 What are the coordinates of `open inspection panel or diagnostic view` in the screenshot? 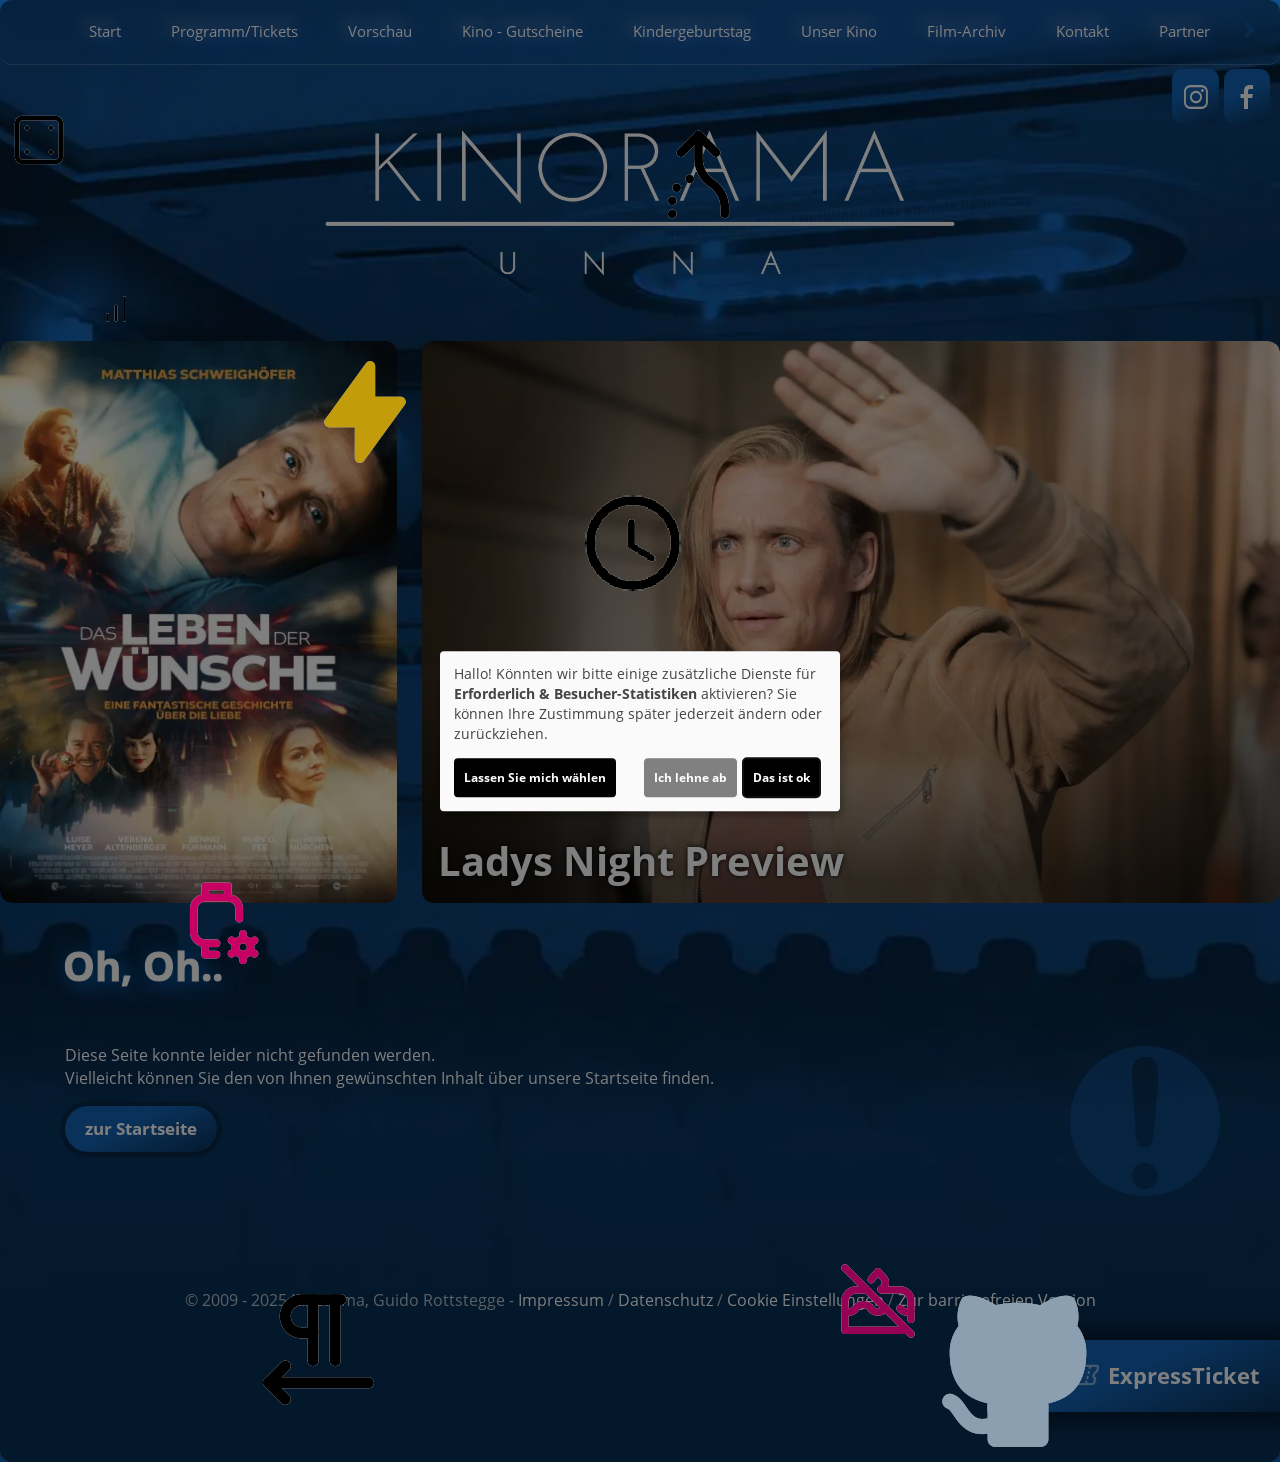 It's located at (39, 140).